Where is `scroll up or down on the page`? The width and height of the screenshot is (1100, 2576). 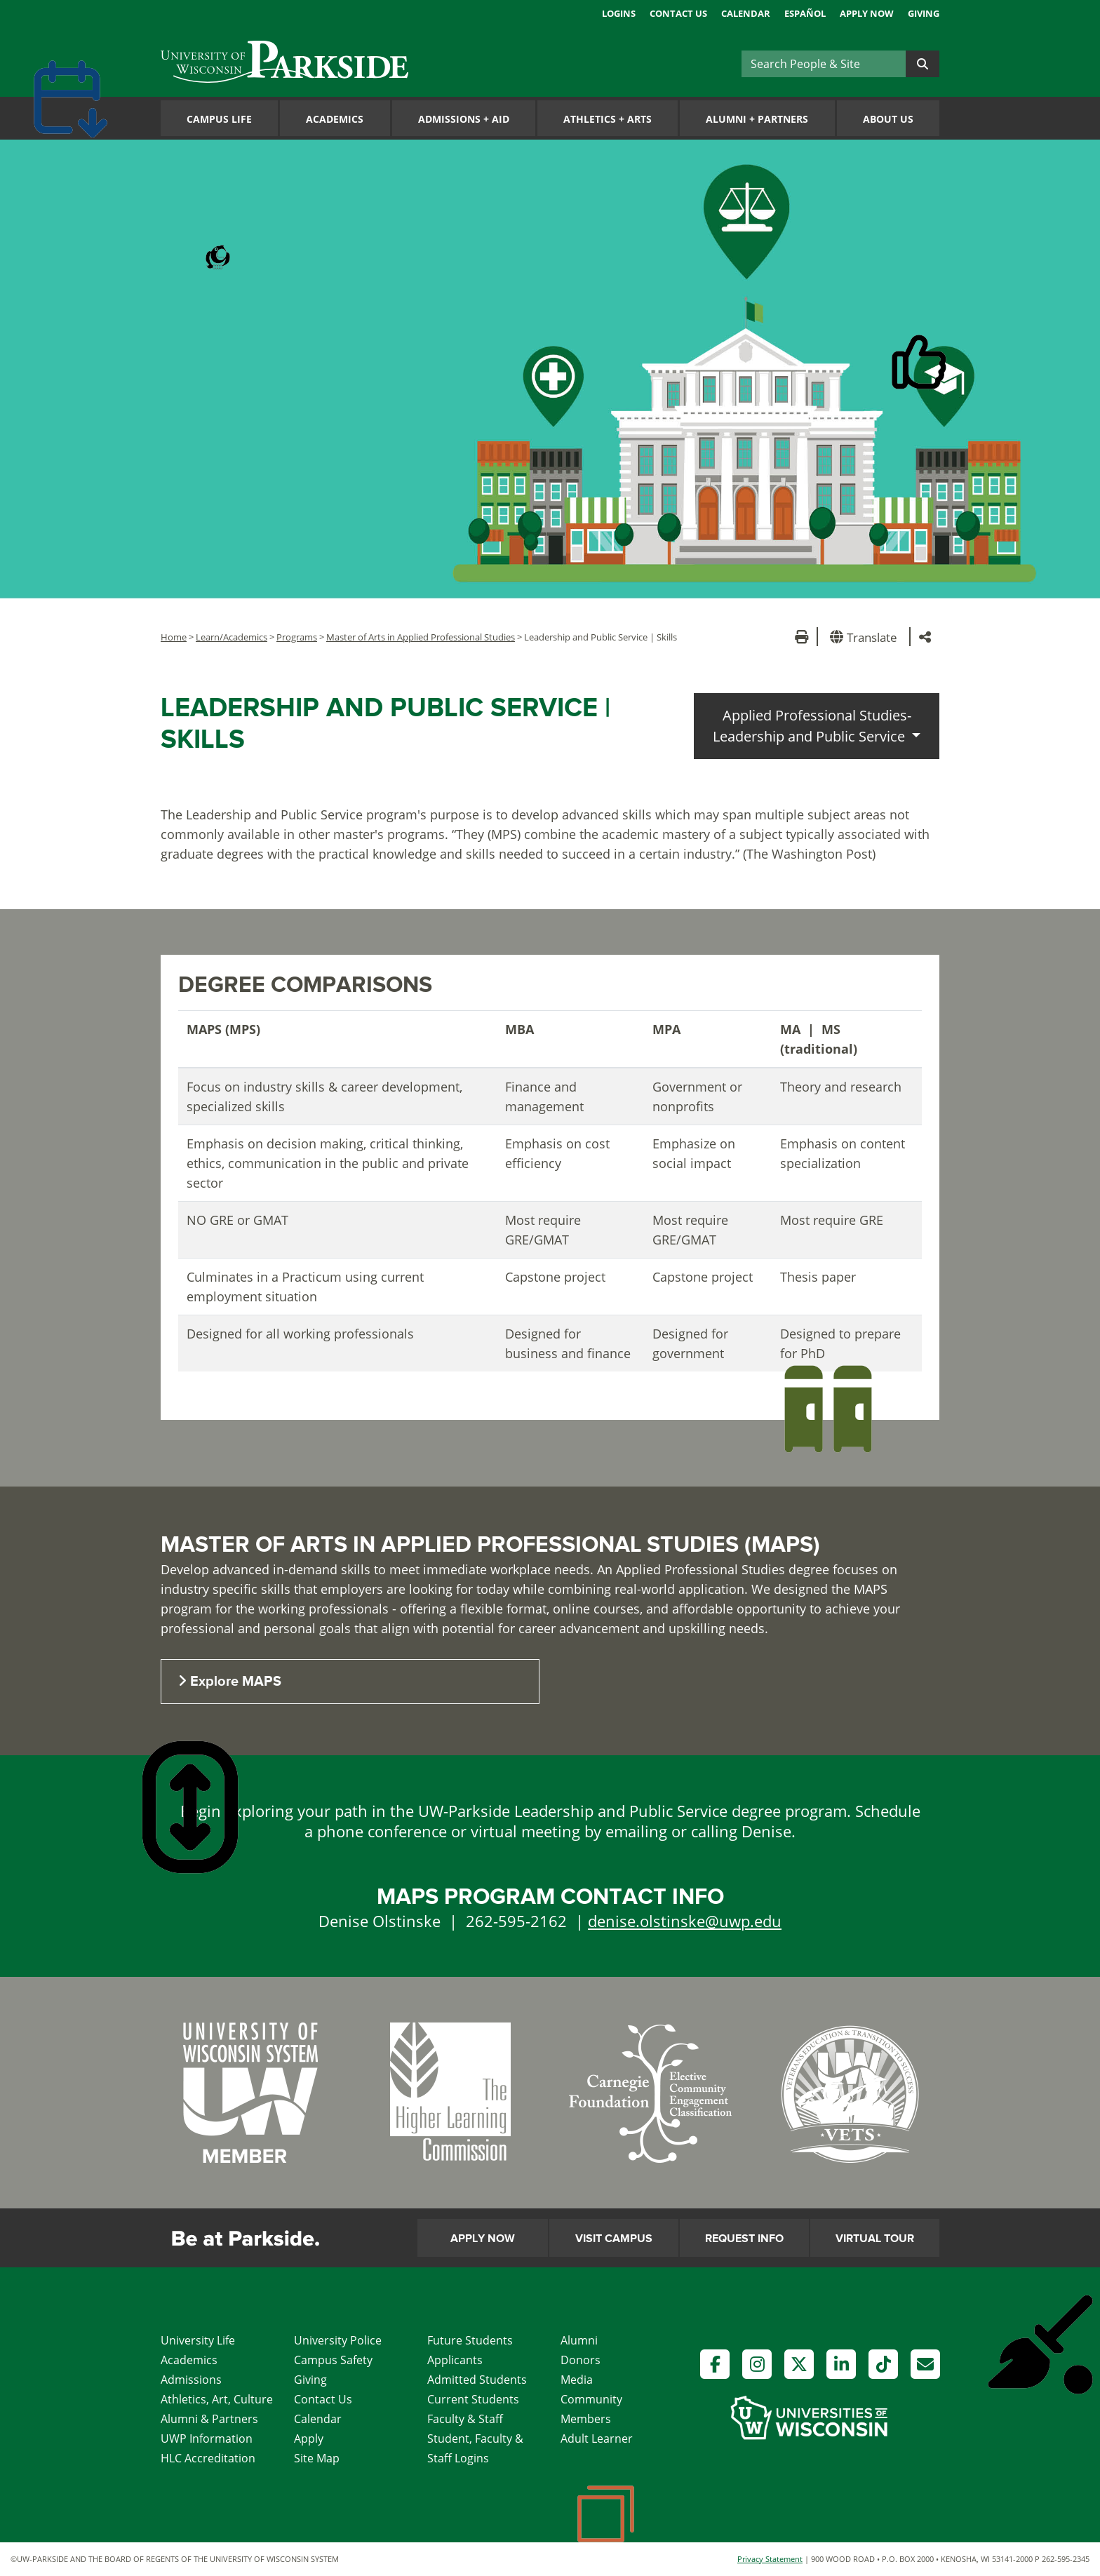
scroll up or down on the page is located at coordinates (190, 1807).